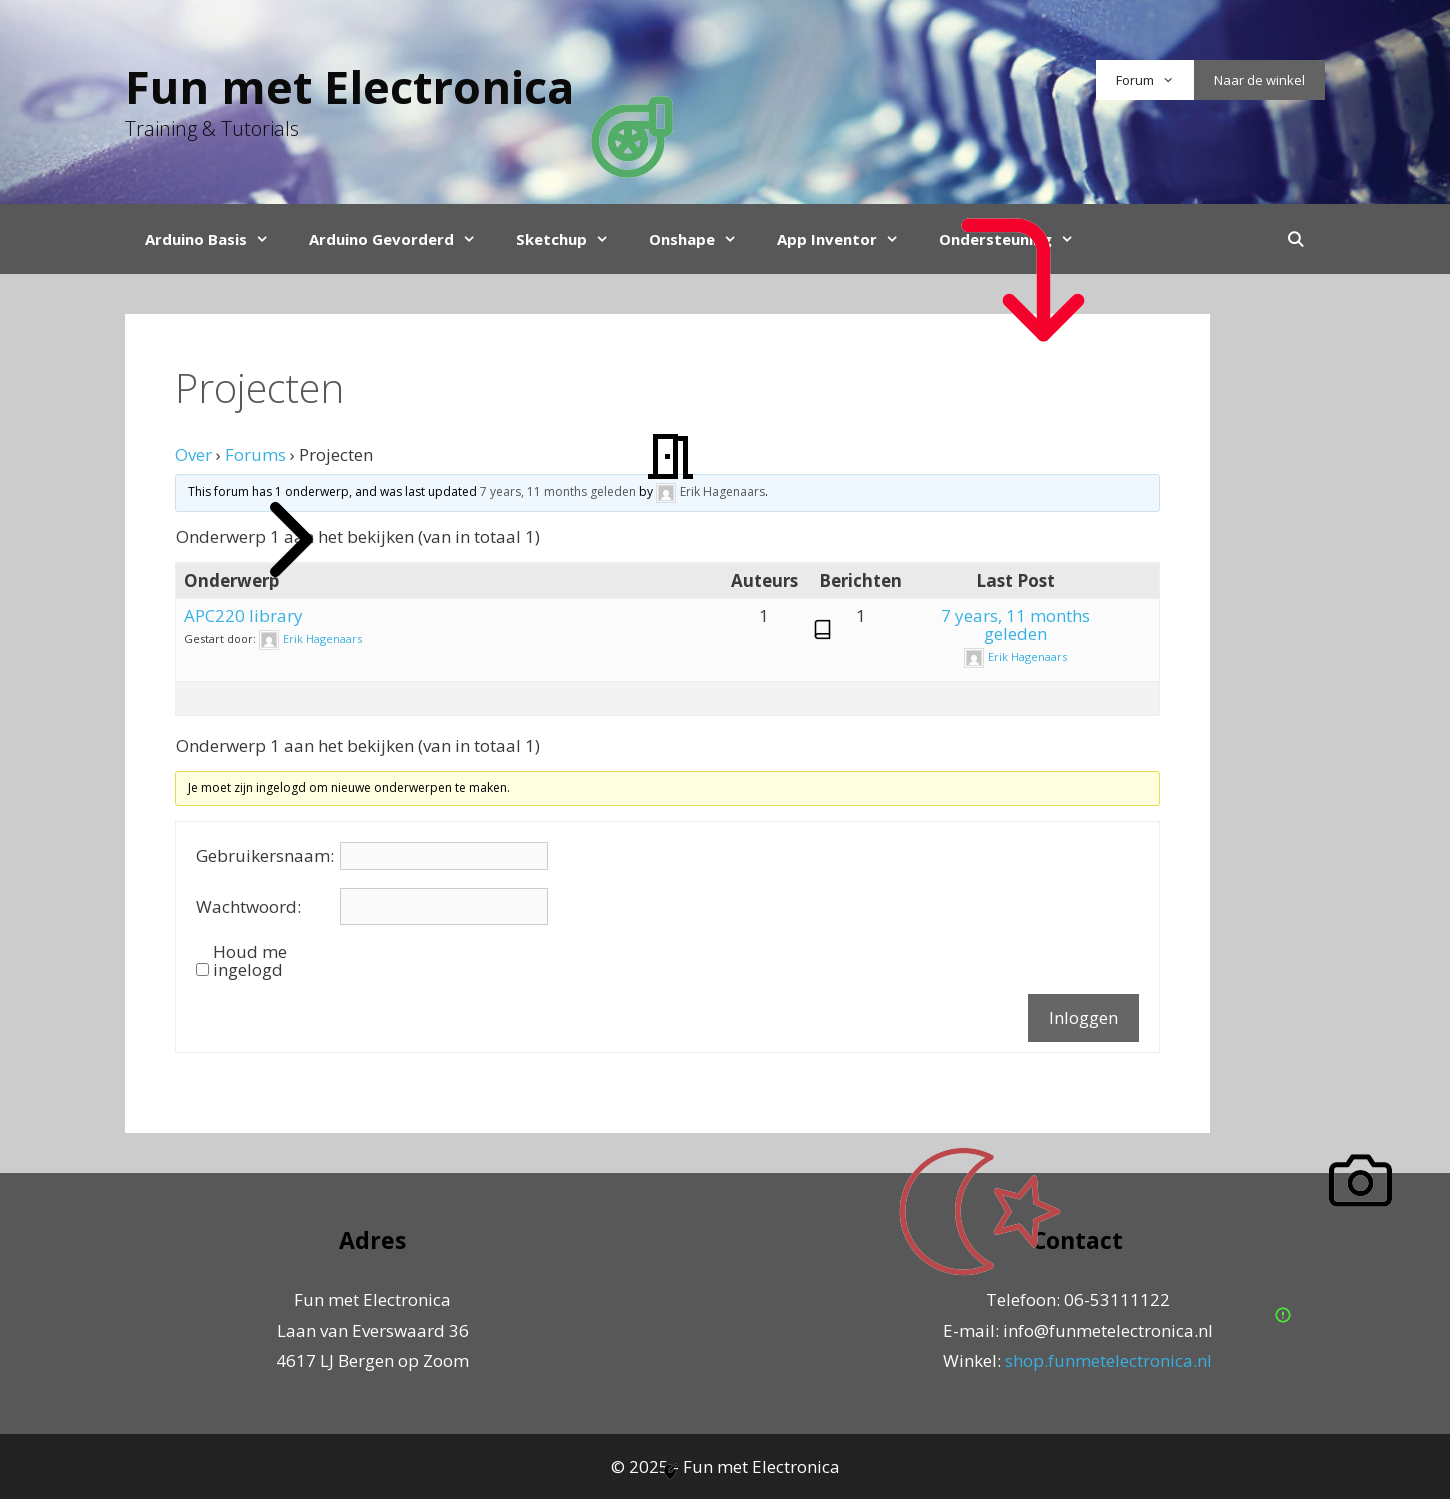 Image resolution: width=1450 pixels, height=1499 pixels. I want to click on access turbocharger or engine performance settings, so click(632, 137).